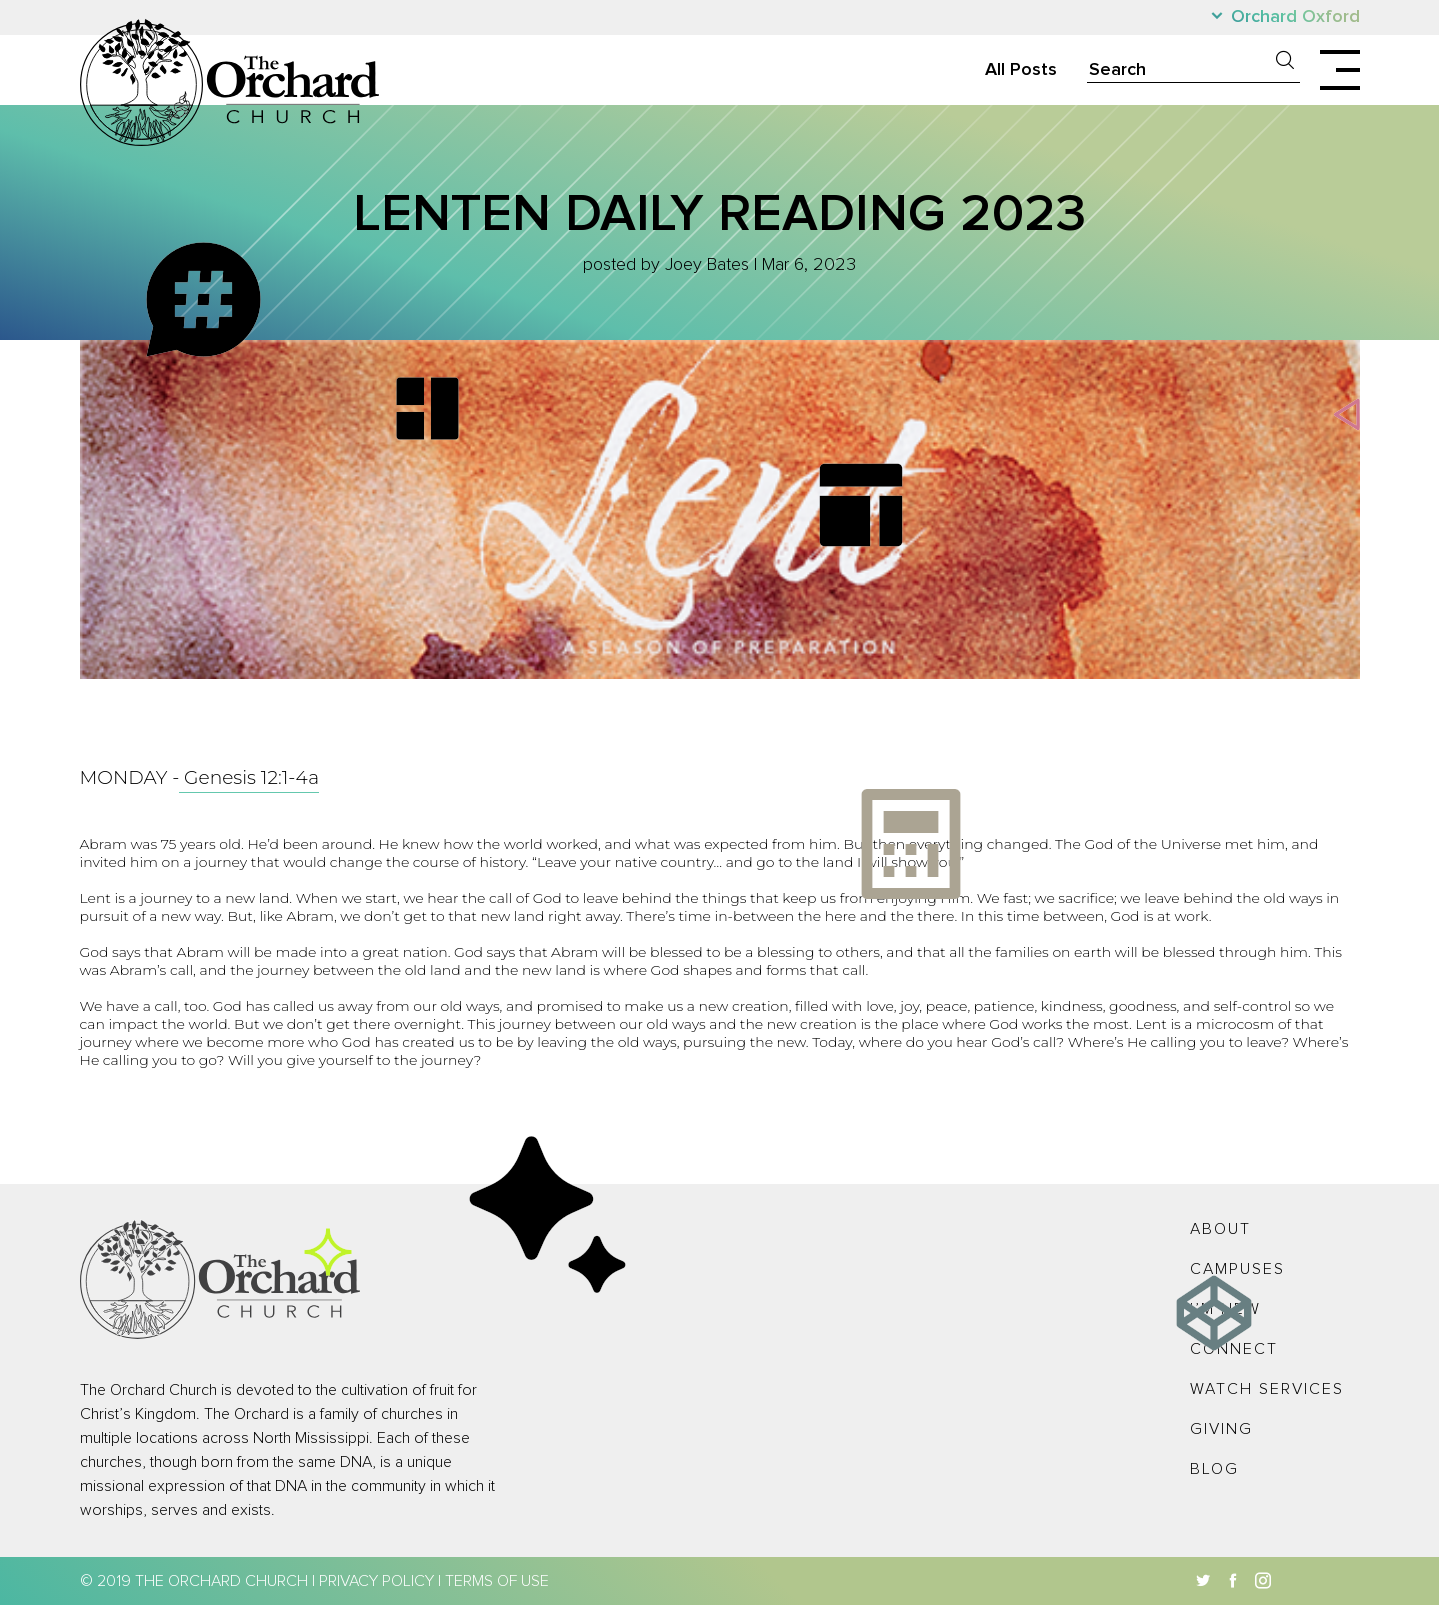 The image size is (1439, 1605). Describe the element at coordinates (911, 844) in the screenshot. I see `open calculator app` at that location.